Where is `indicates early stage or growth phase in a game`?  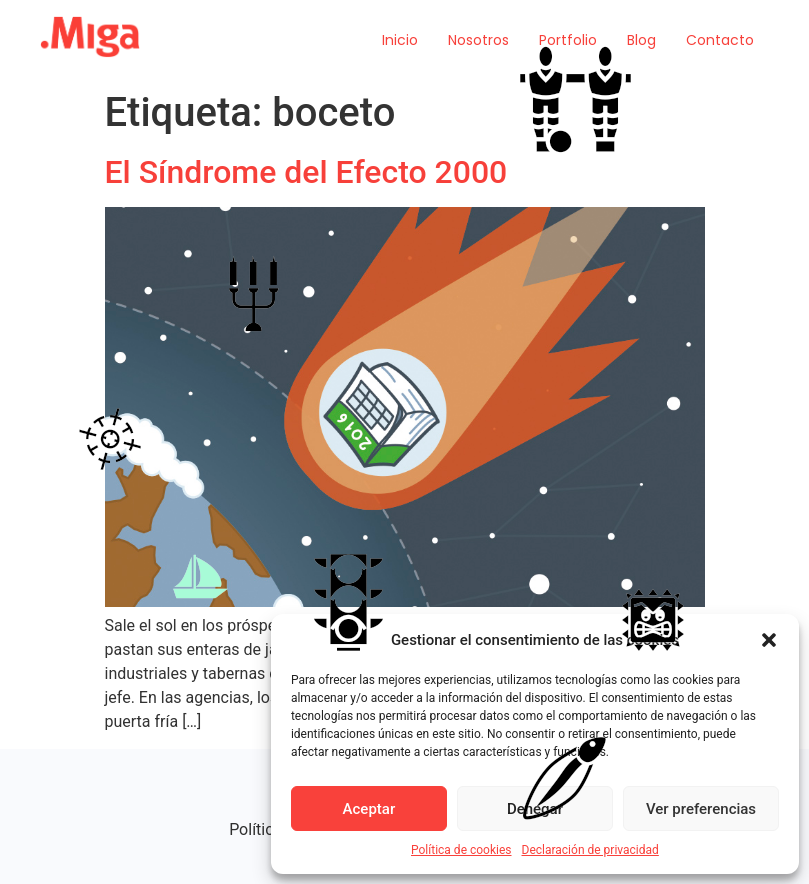
indicates early stage or growth phase in a game is located at coordinates (564, 776).